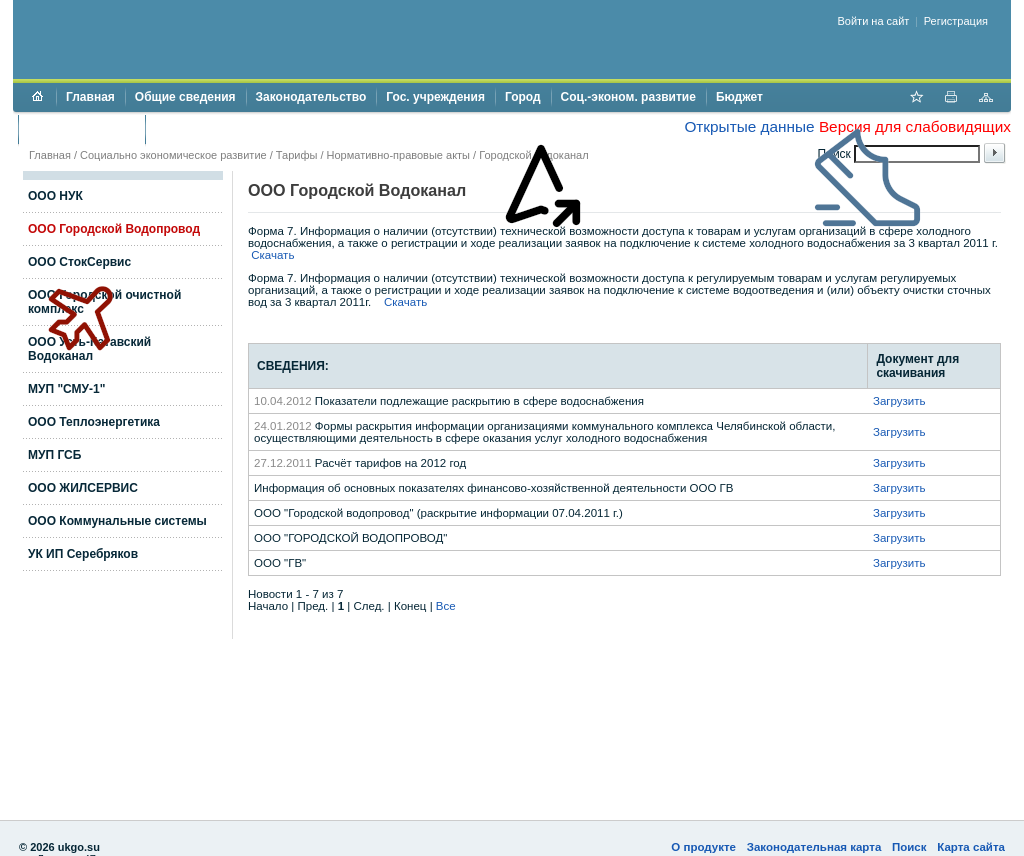  Describe the element at coordinates (865, 183) in the screenshot. I see `track your running or walking activity` at that location.